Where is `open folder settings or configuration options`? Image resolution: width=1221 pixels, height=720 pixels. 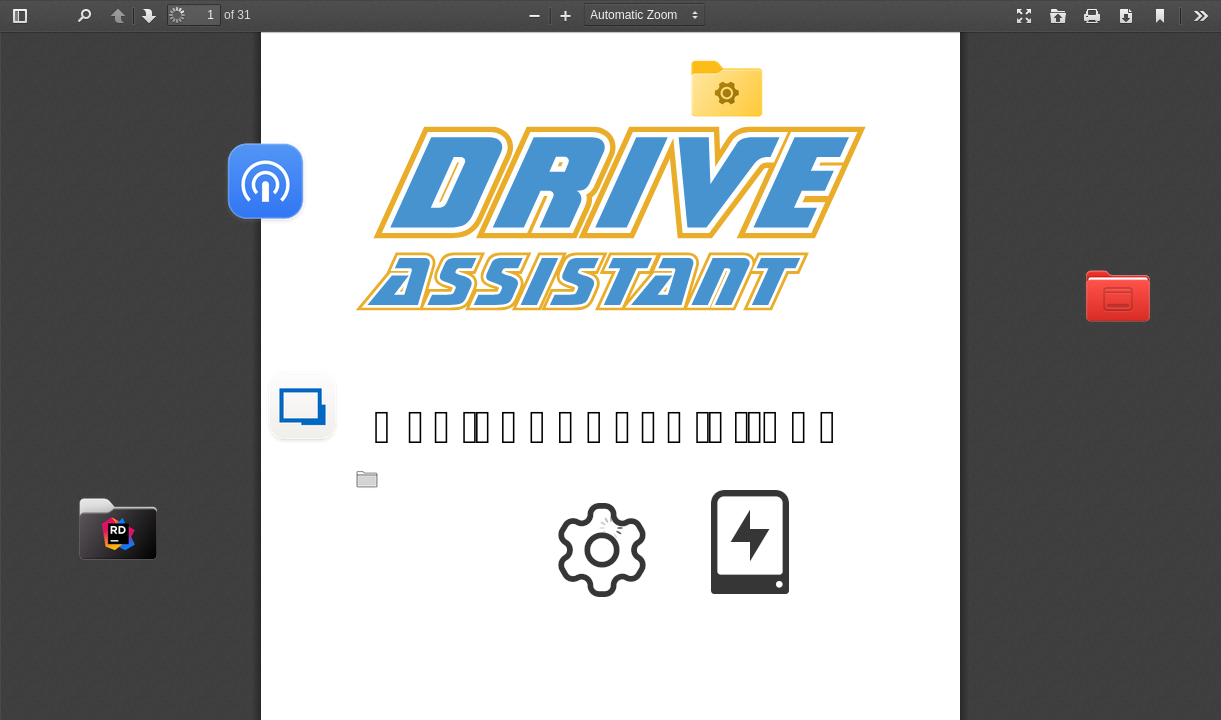 open folder settings or configuration options is located at coordinates (726, 90).